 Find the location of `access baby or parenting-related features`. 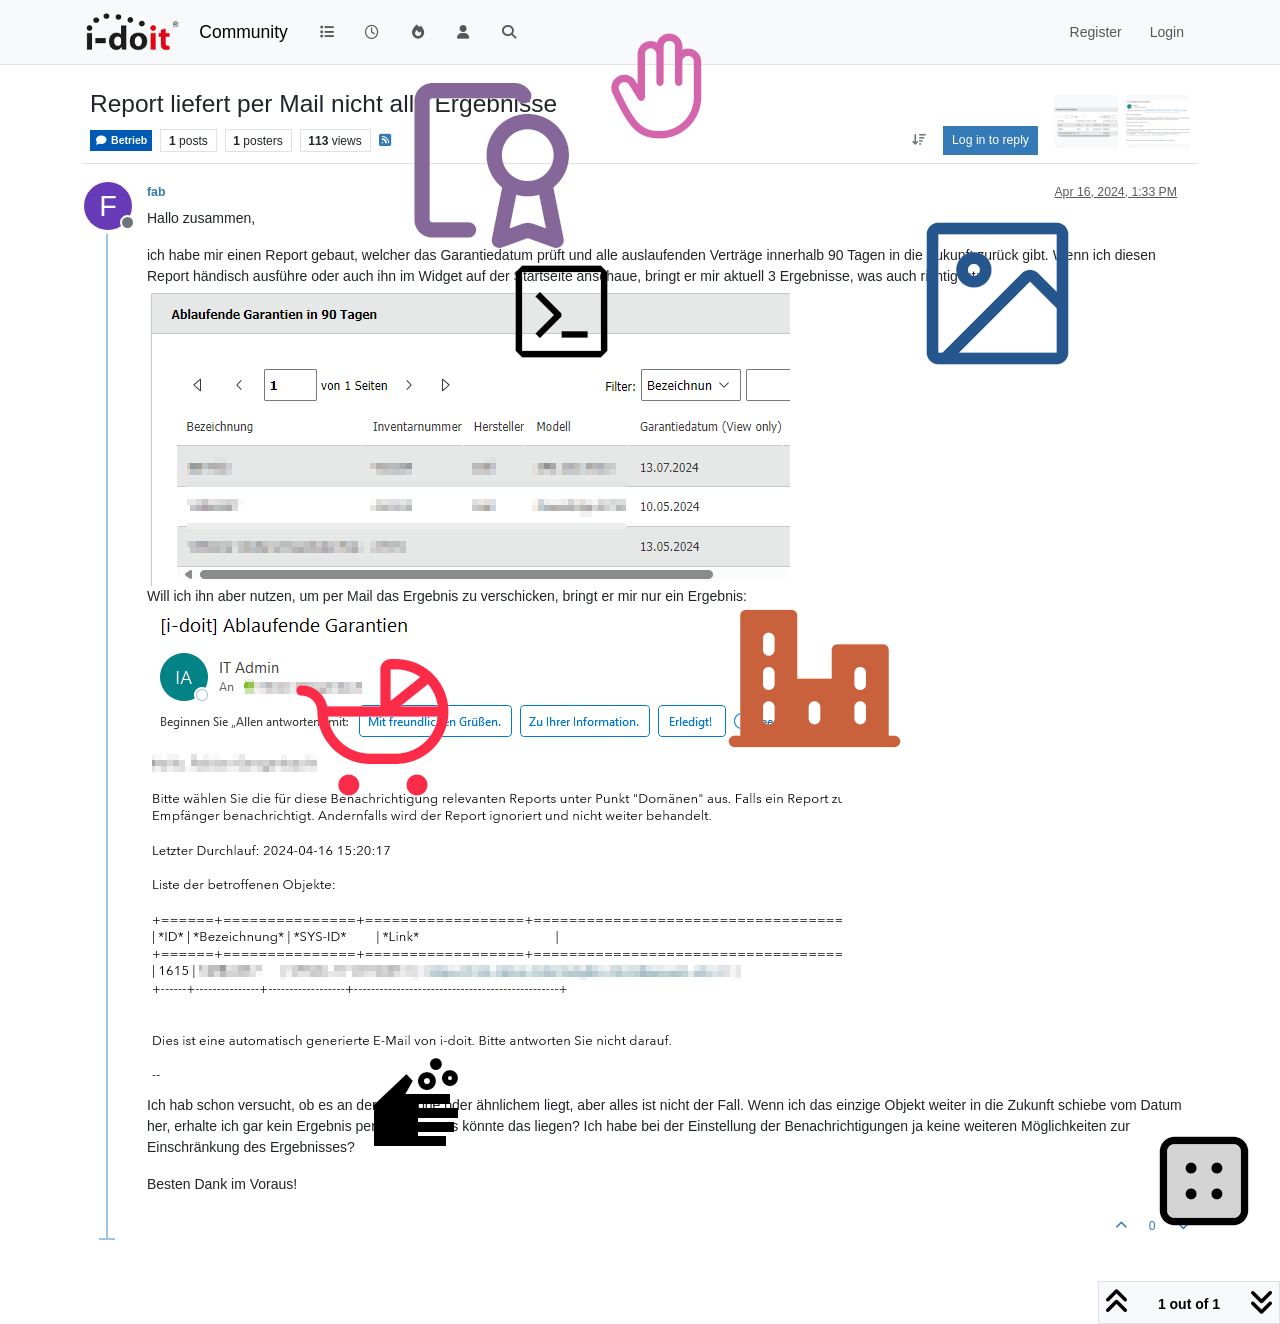

access baby or parenting-related features is located at coordinates (375, 722).